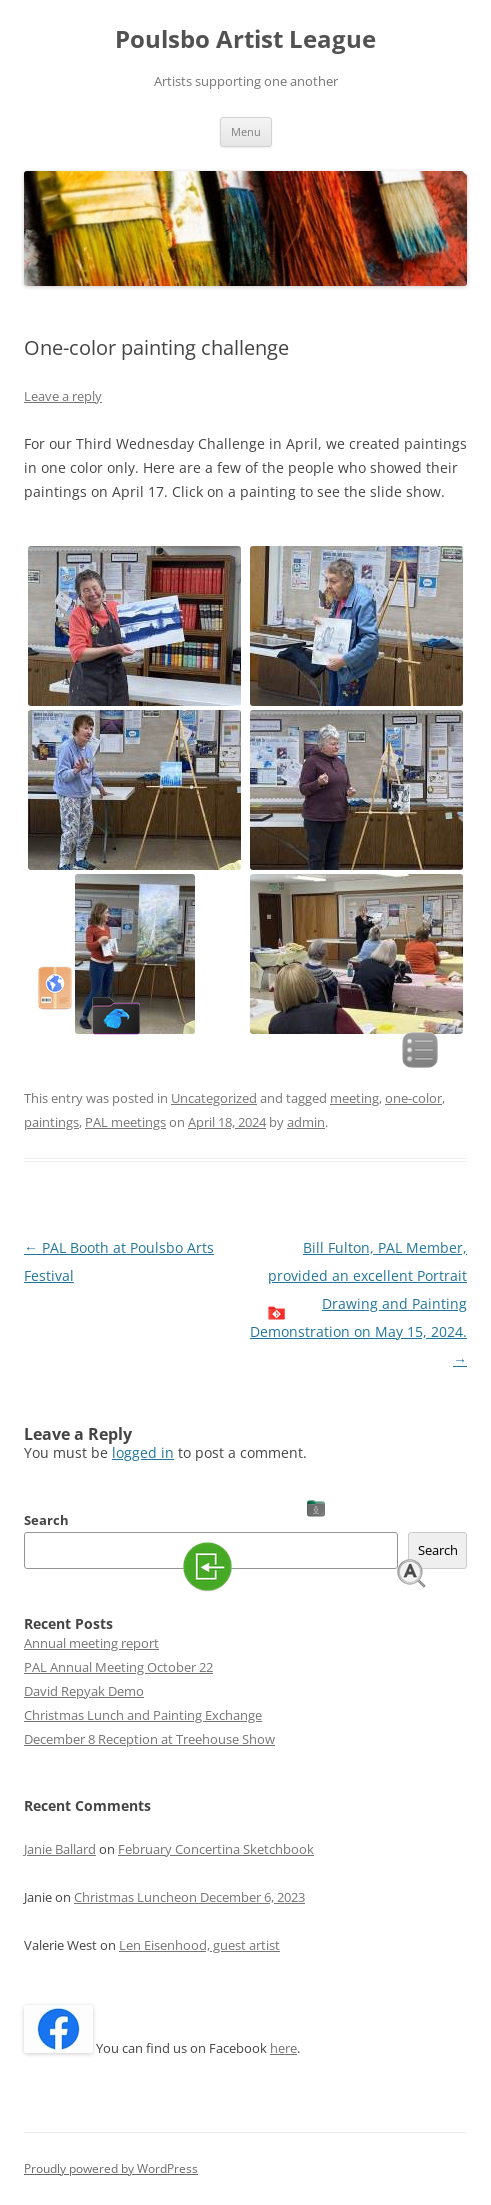 The width and height of the screenshot is (491, 2205). Describe the element at coordinates (411, 1573) in the screenshot. I see `search for files or documents` at that location.